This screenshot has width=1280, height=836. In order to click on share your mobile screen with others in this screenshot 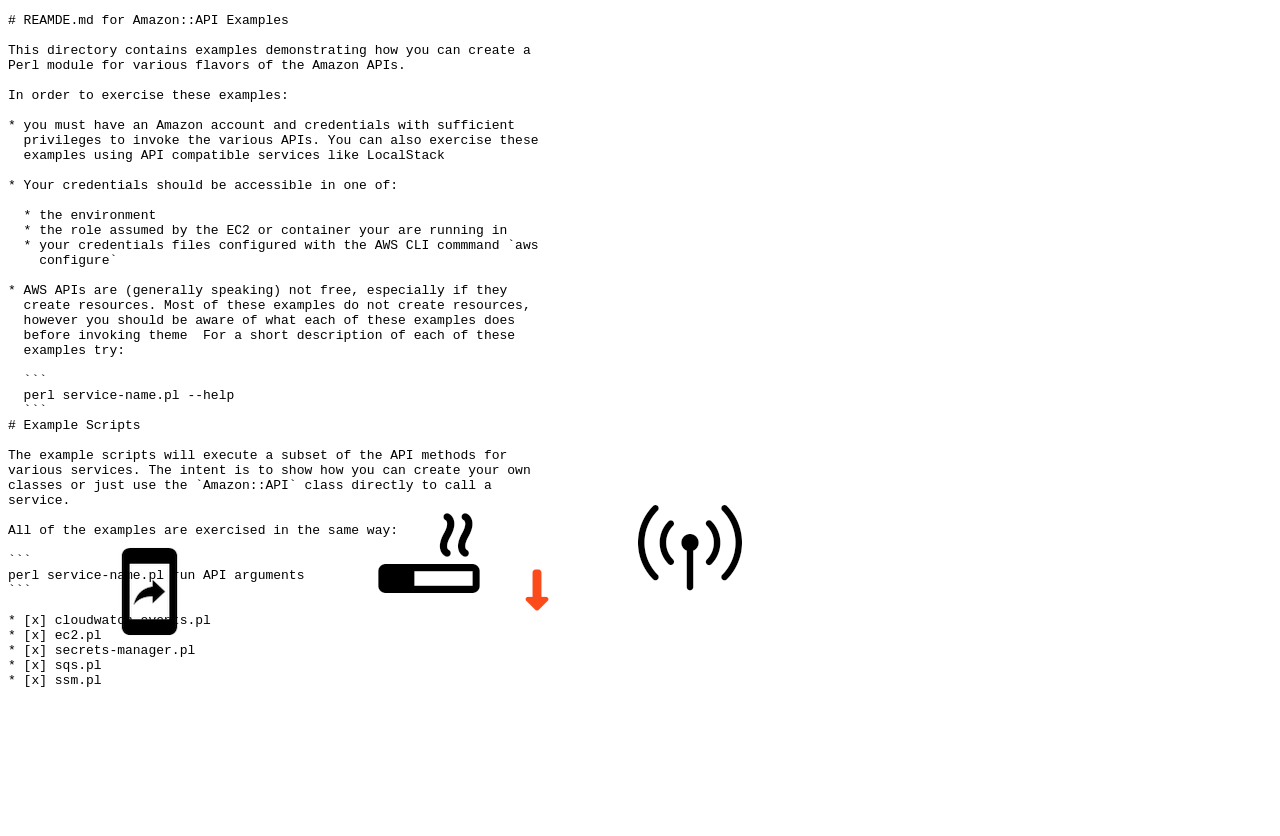, I will do `click(149, 591)`.